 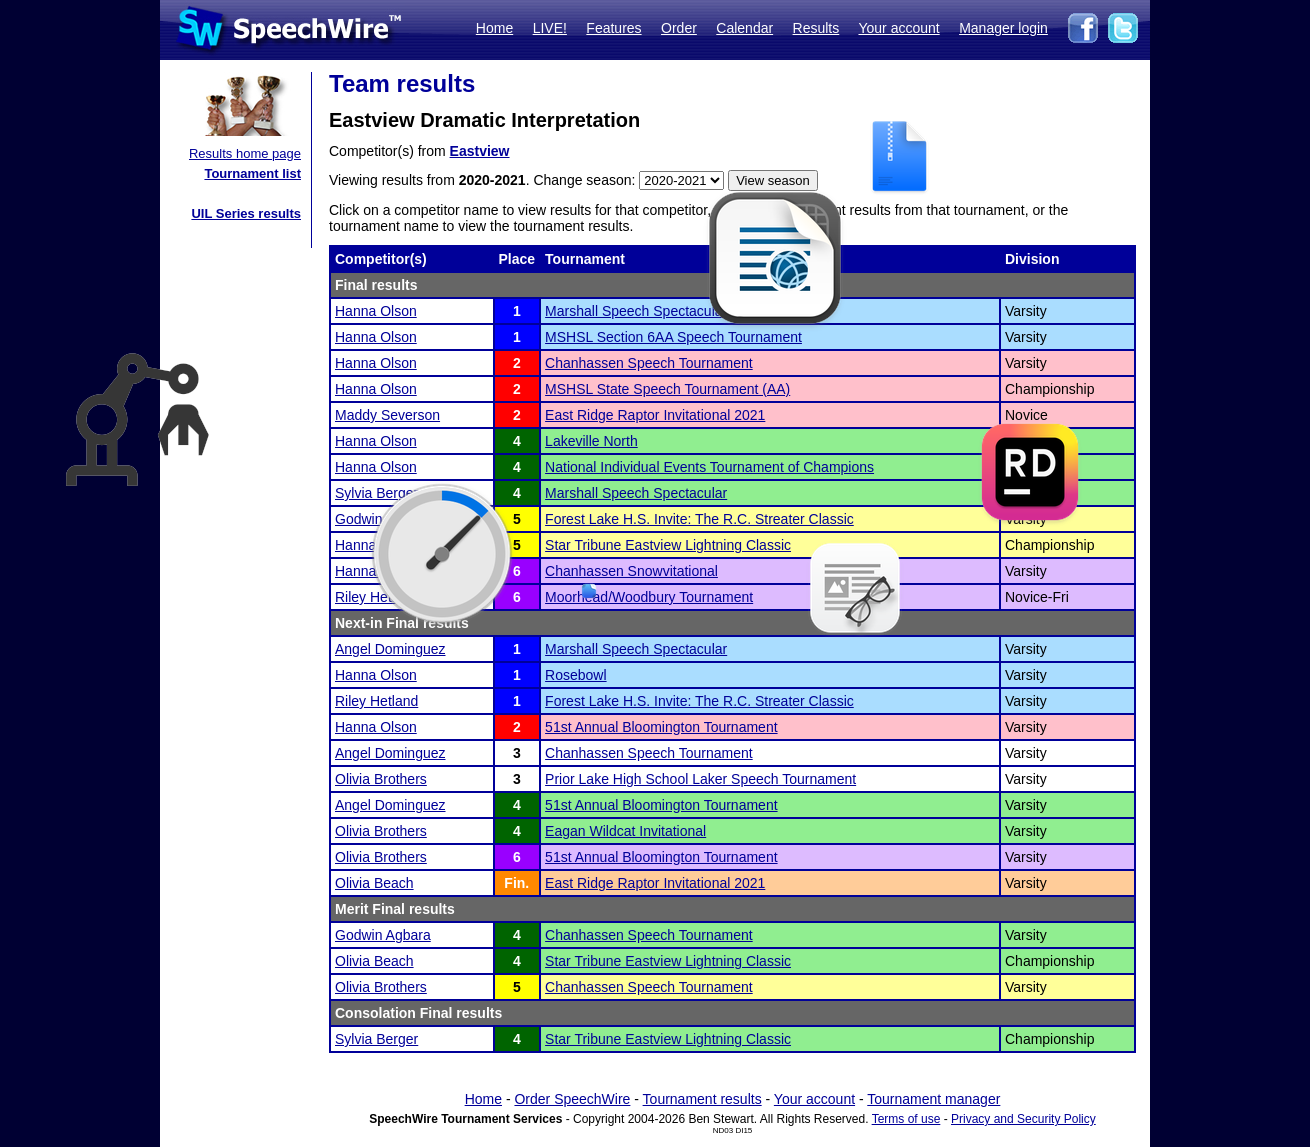 I want to click on a compressed or archived software file, so click(x=899, y=157).